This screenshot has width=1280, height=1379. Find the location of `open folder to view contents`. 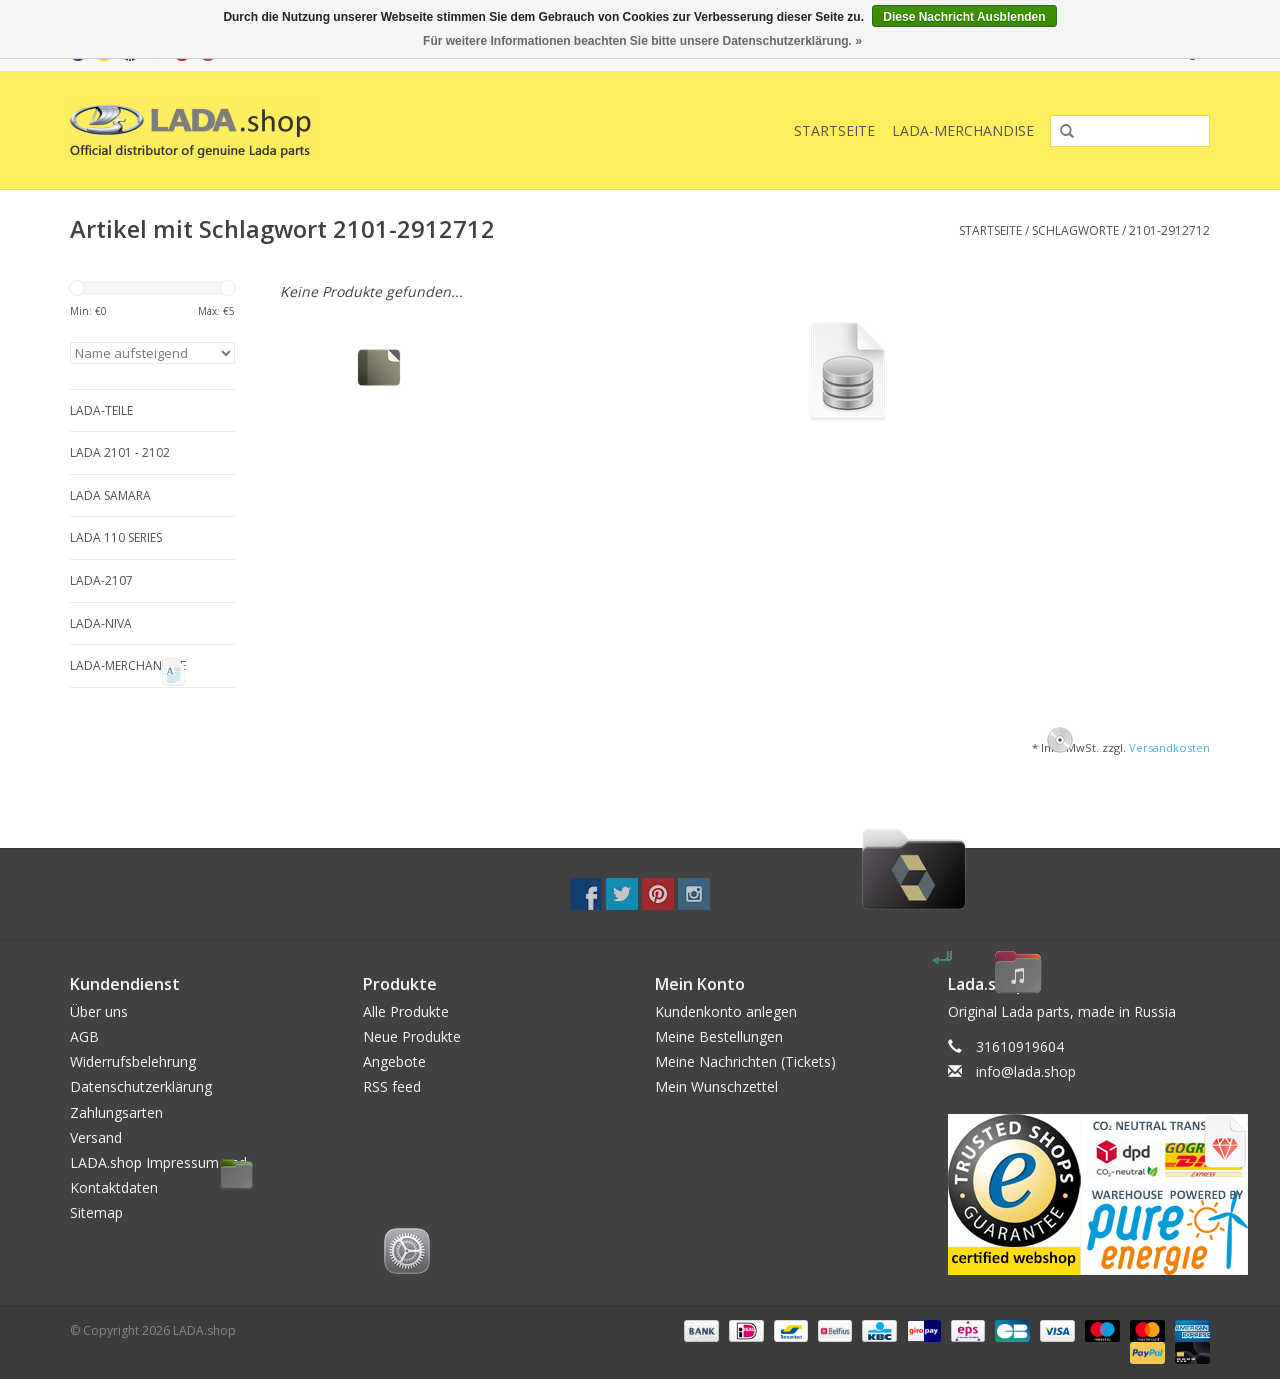

open folder to view contents is located at coordinates (236, 1173).